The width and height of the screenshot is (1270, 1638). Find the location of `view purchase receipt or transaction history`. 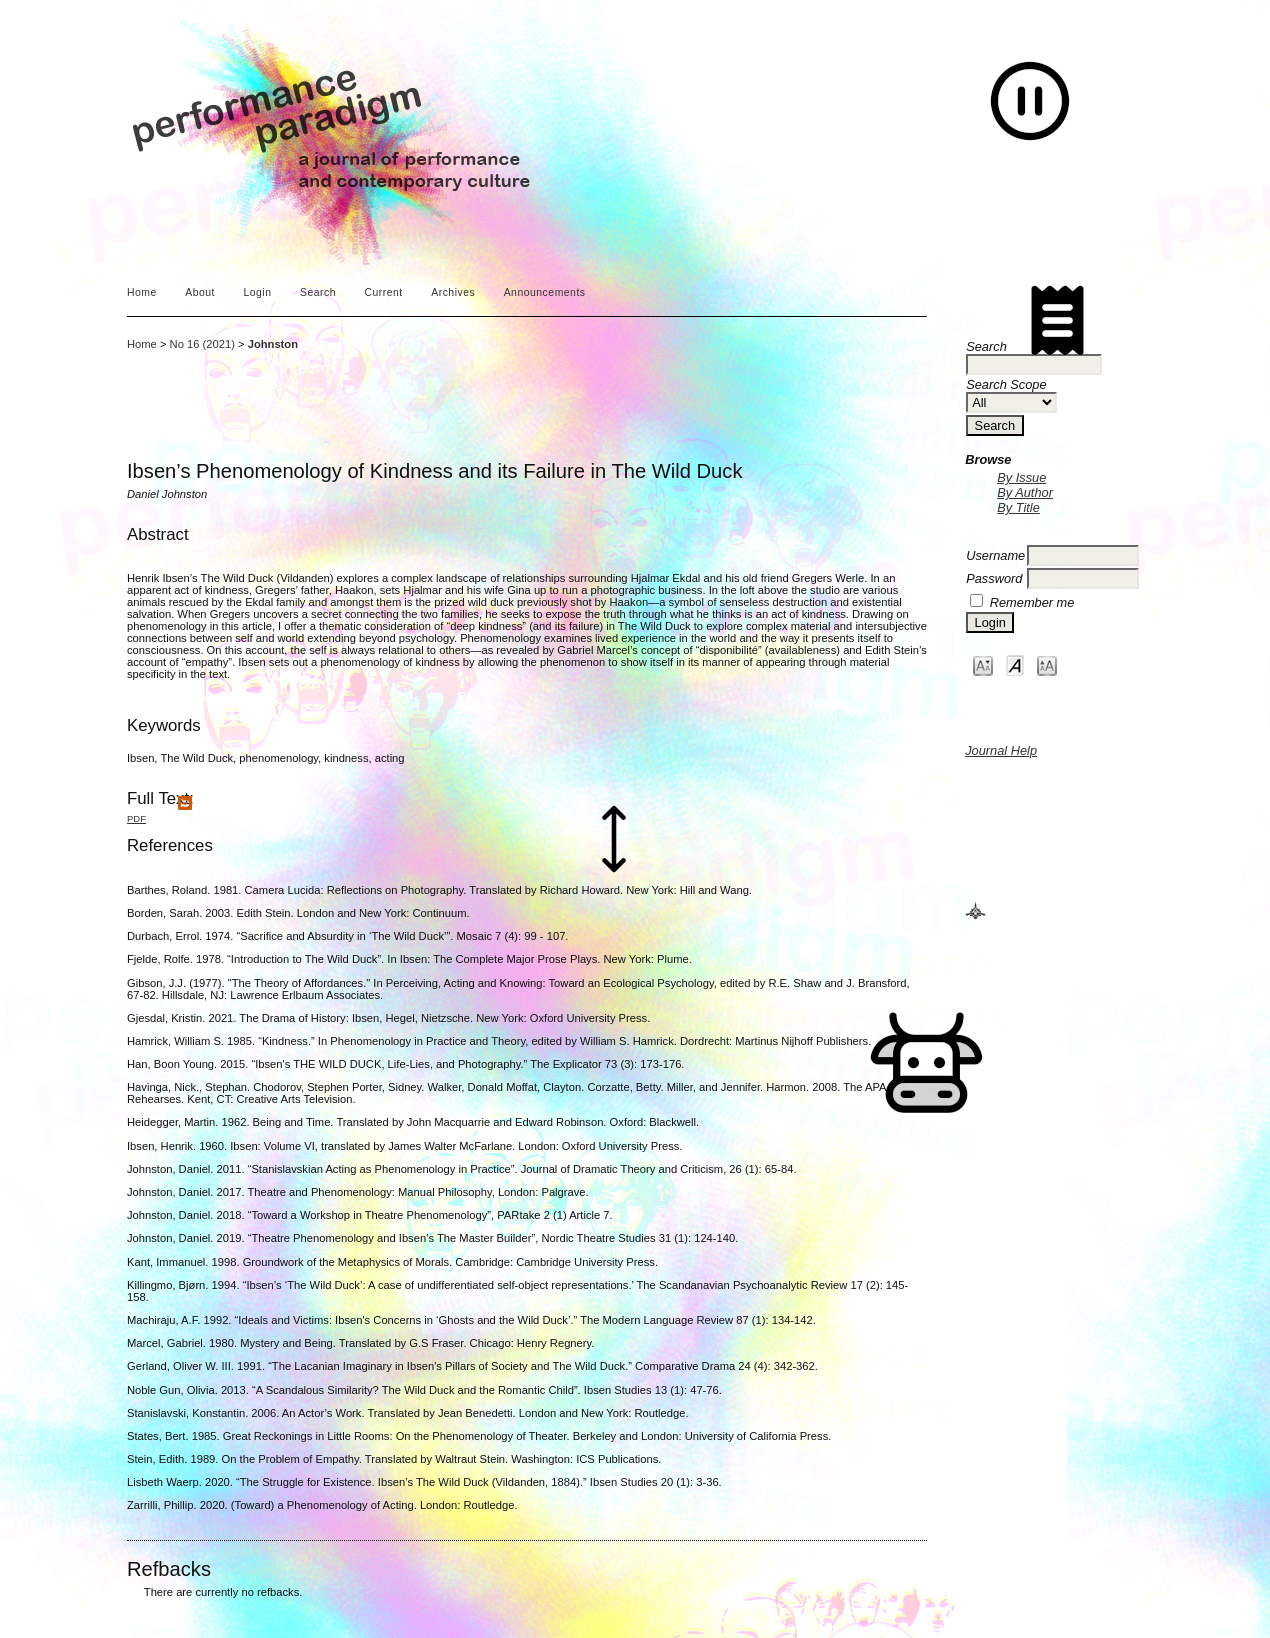

view purchase receipt or transaction history is located at coordinates (1057, 320).